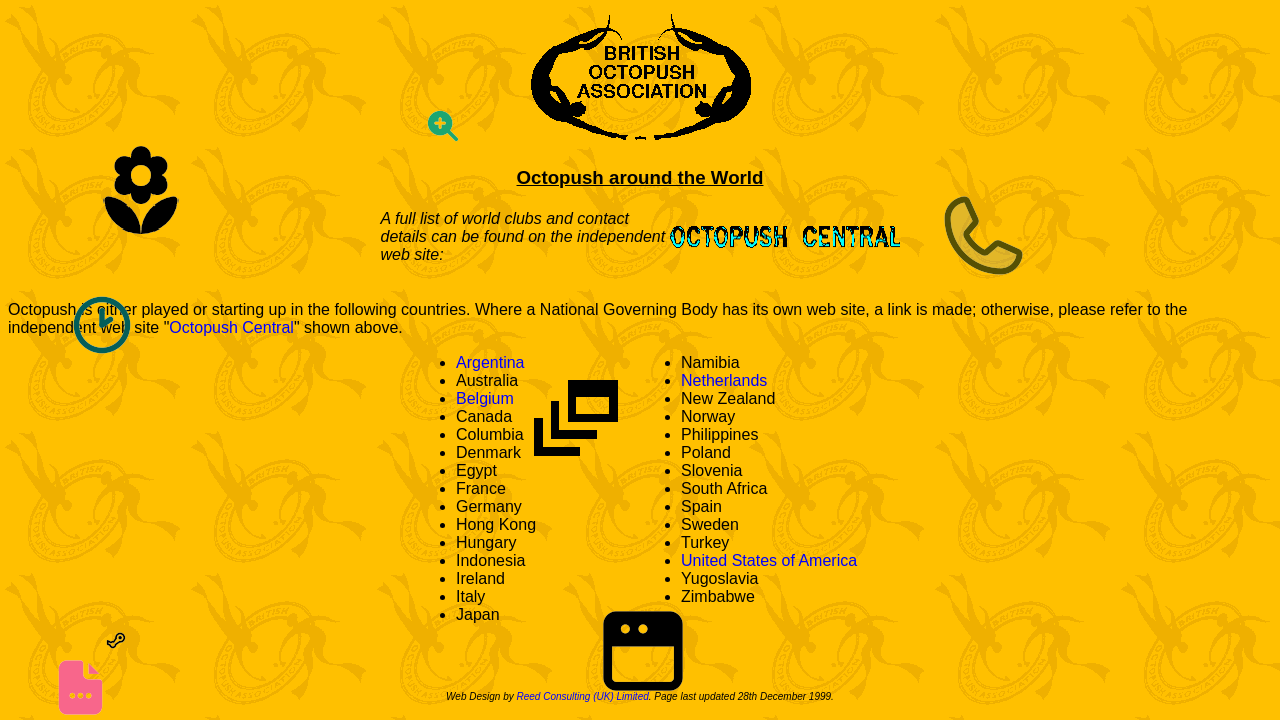  What do you see at coordinates (102, 325) in the screenshot?
I see `view current time` at bounding box center [102, 325].